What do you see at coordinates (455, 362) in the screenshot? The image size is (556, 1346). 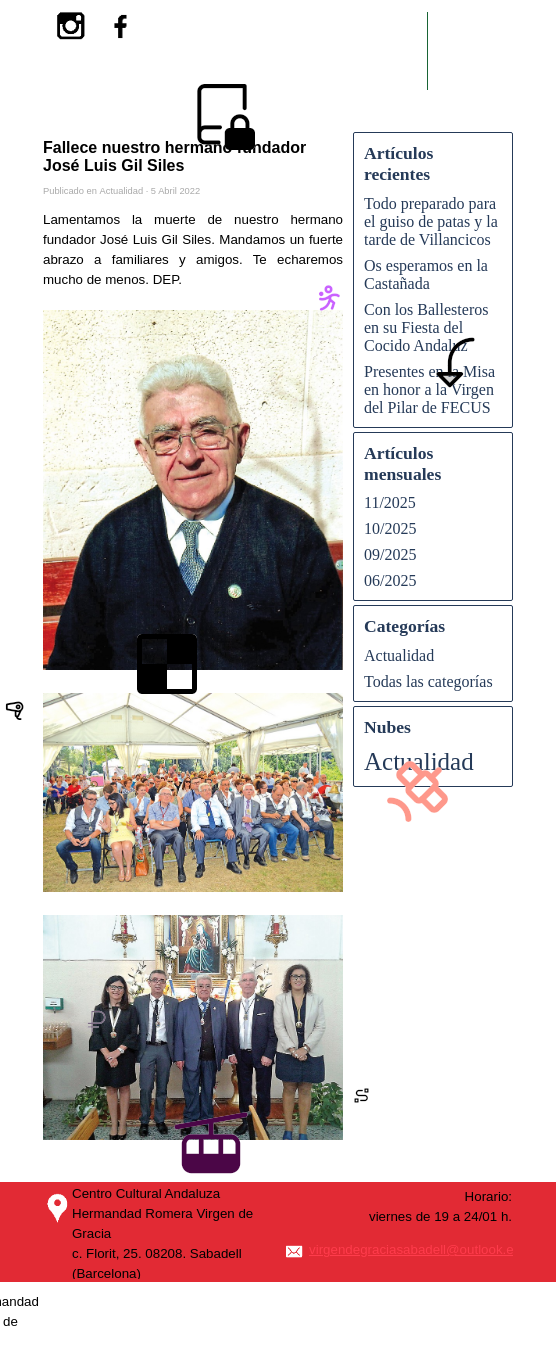 I see `go back and down in navigation` at bounding box center [455, 362].